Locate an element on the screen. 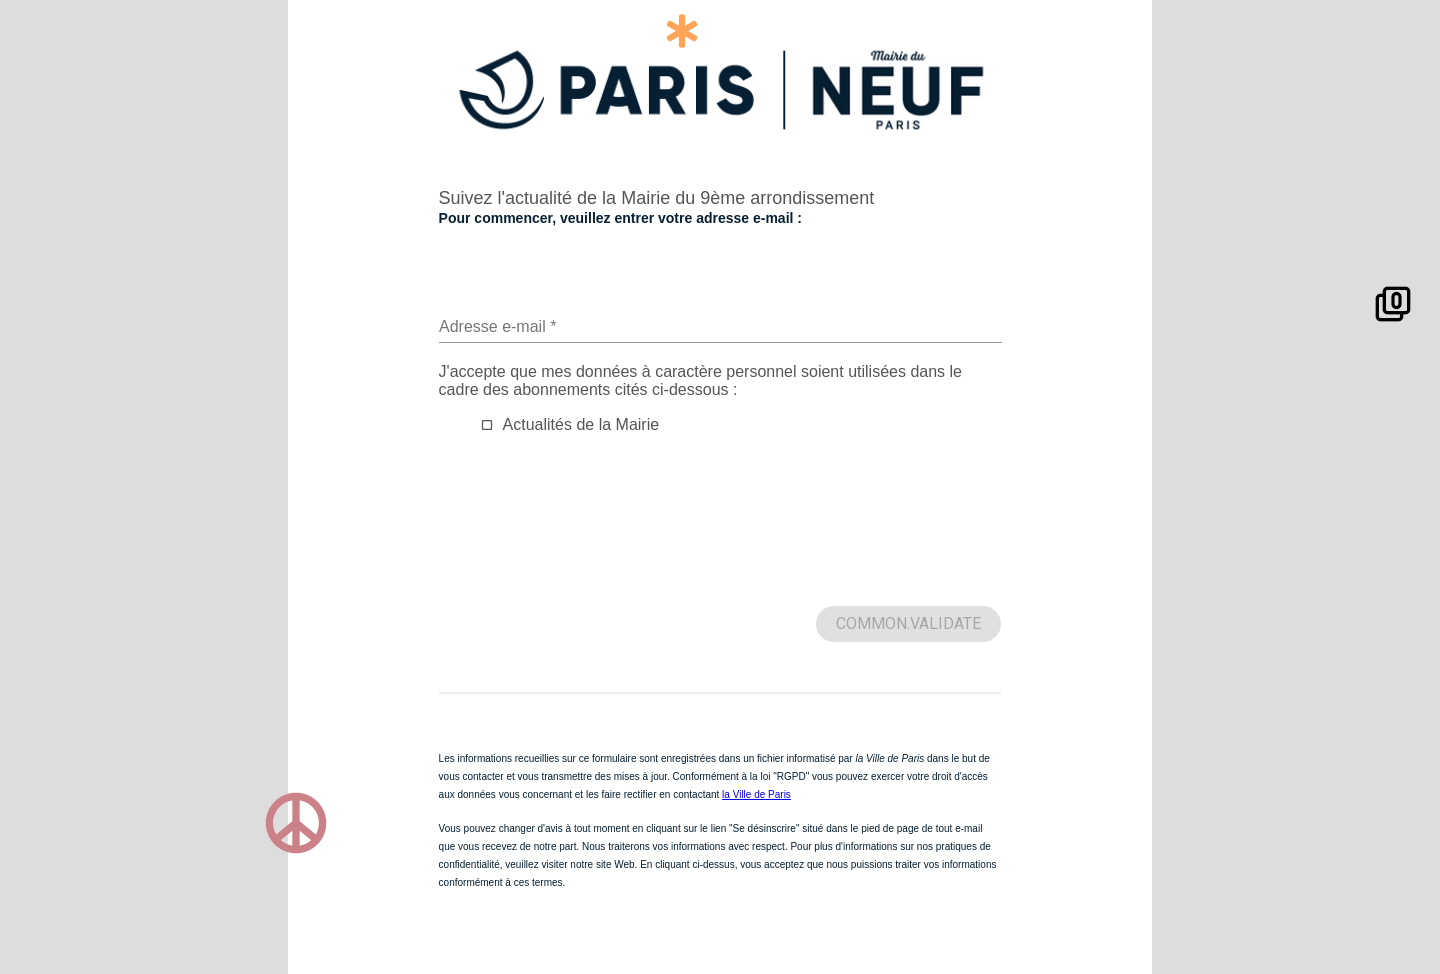 The image size is (1440, 974). indicates zero items in a collection or stack is located at coordinates (1393, 304).